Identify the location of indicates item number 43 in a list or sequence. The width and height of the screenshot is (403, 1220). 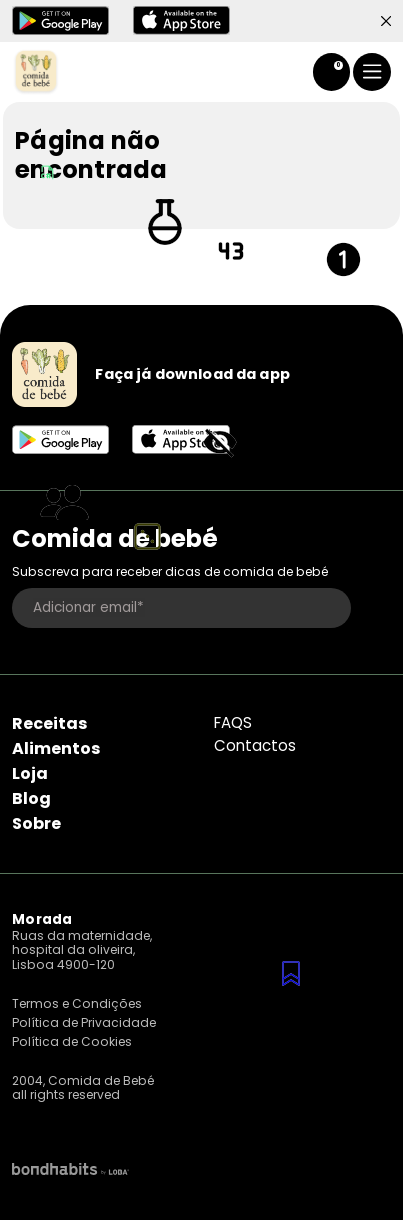
(231, 251).